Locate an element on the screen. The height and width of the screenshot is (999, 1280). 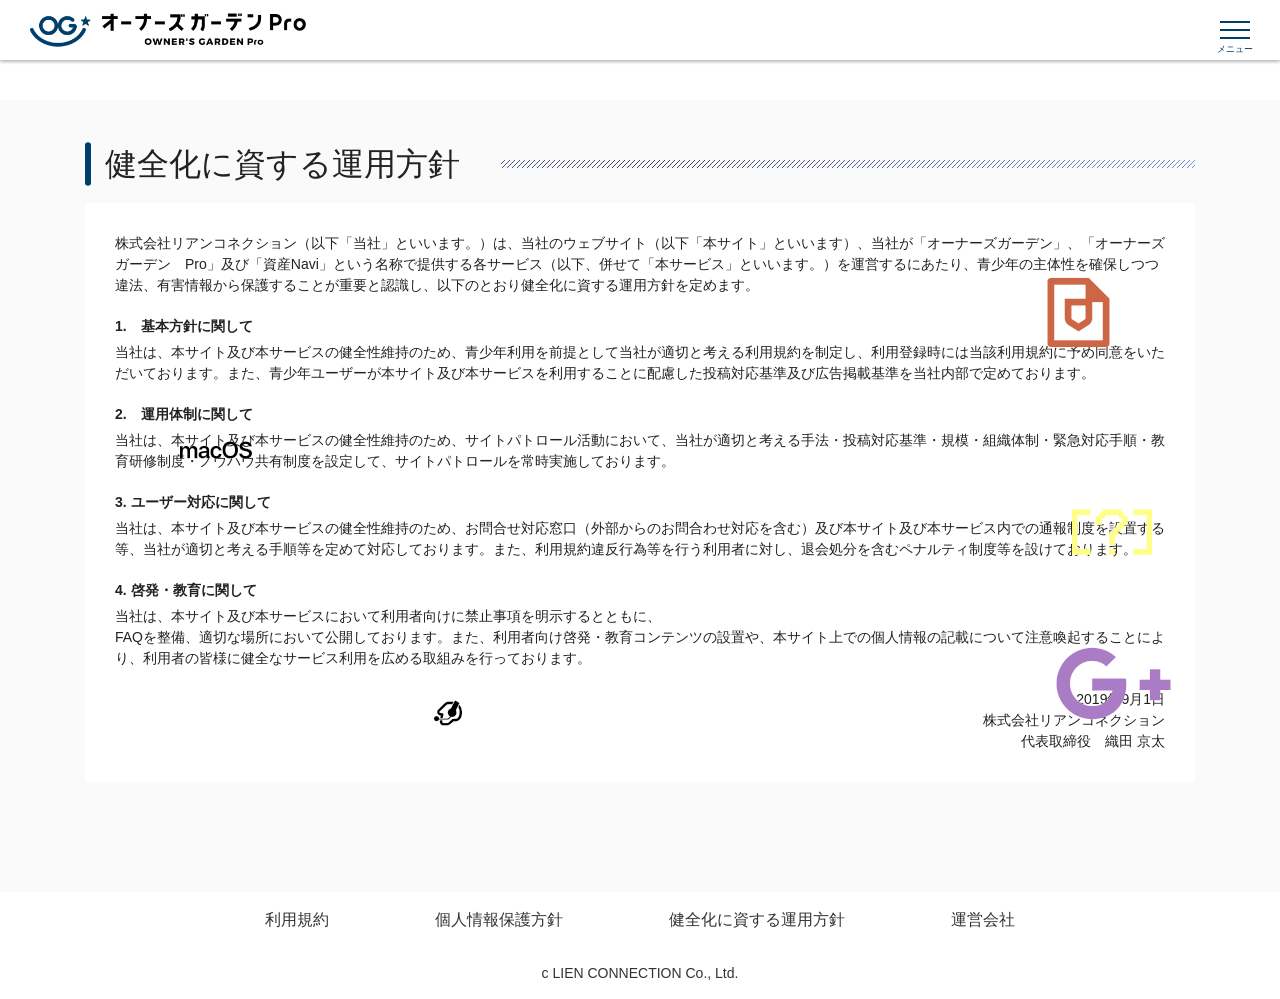
indicates macOS operating system compatibility is located at coordinates (216, 450).